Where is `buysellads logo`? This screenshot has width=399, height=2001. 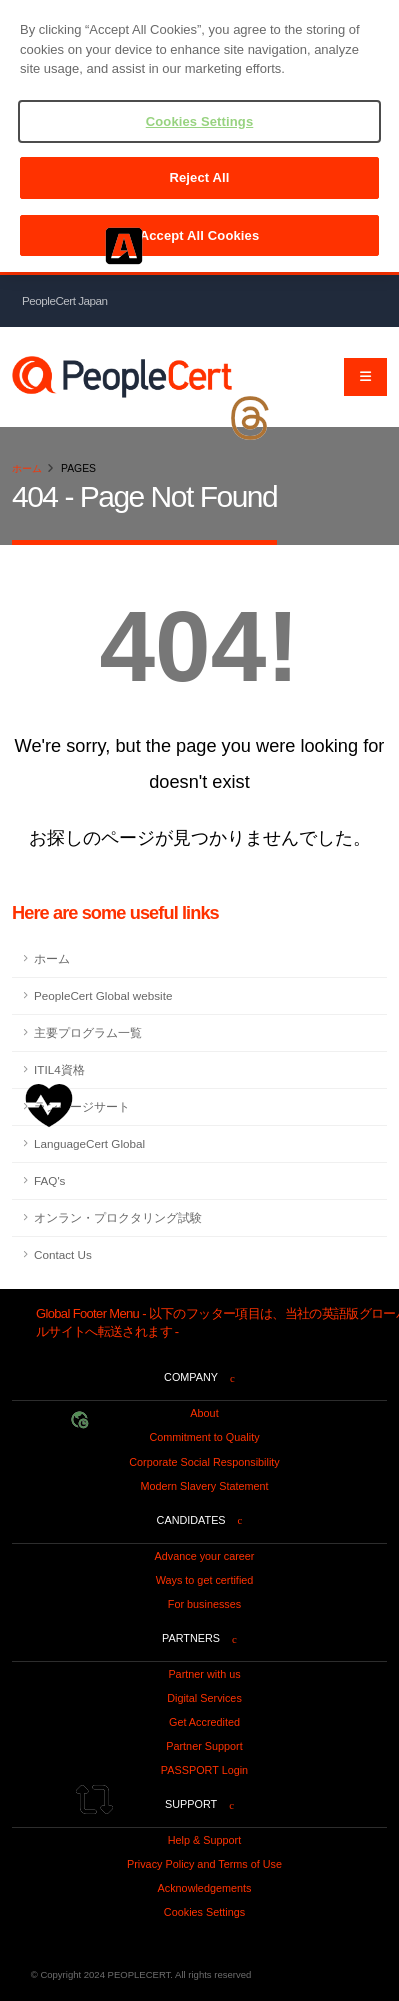
buysellads logo is located at coordinates (124, 246).